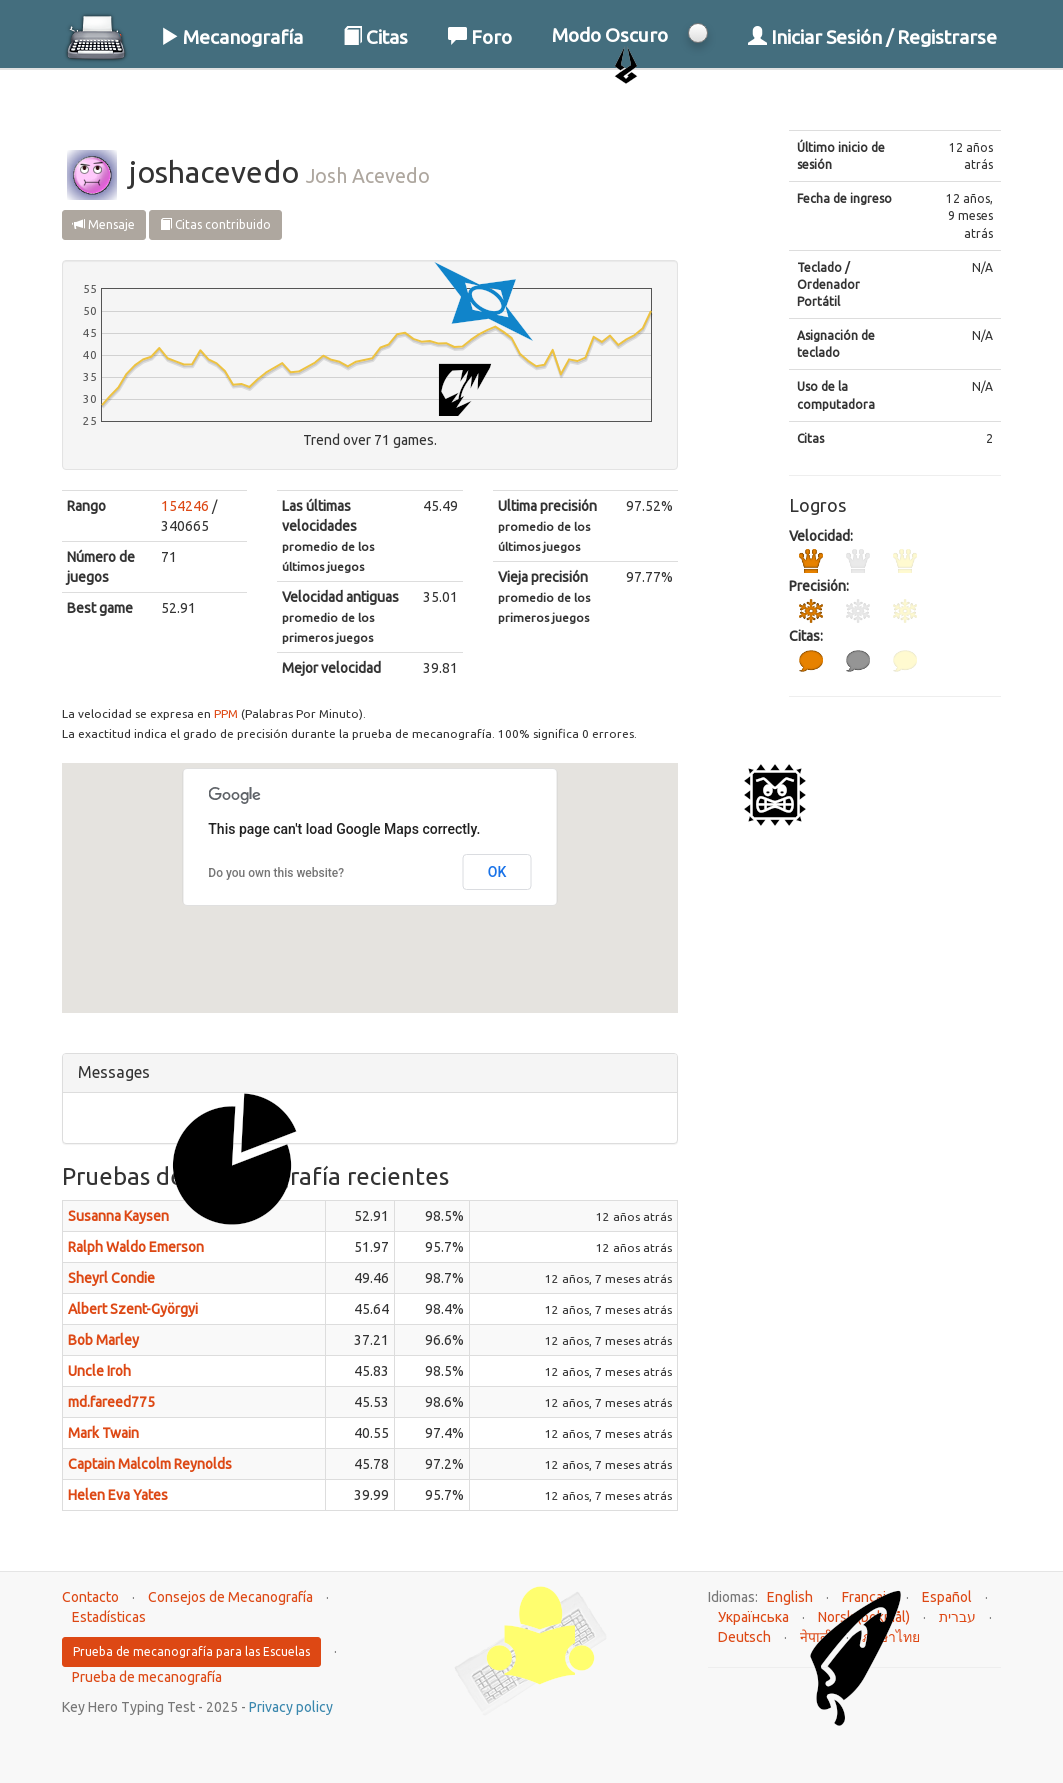 The height and width of the screenshot is (1783, 1063). Describe the element at coordinates (540, 1635) in the screenshot. I see `open reading mode or e-reader` at that location.